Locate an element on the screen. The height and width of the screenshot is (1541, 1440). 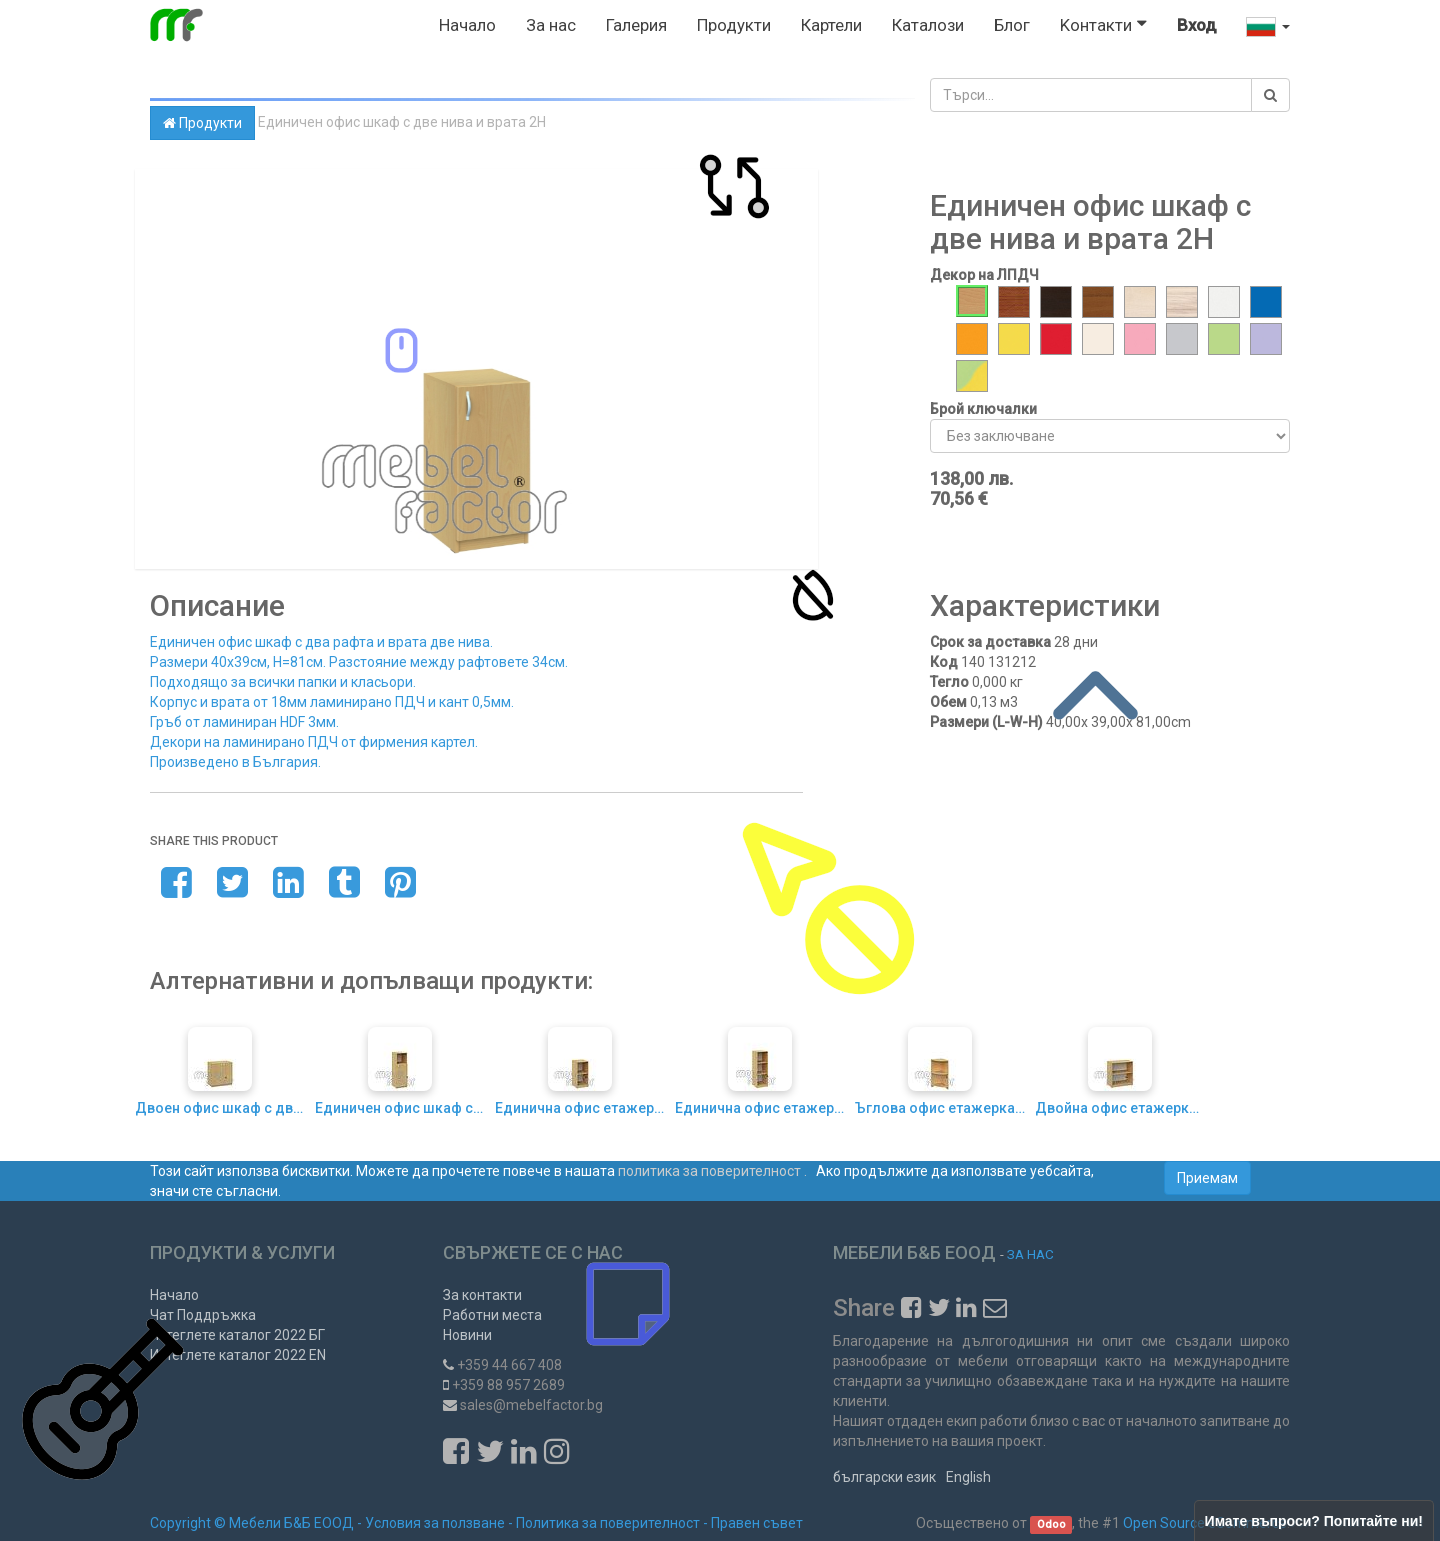
mouse input device indicator is located at coordinates (401, 350).